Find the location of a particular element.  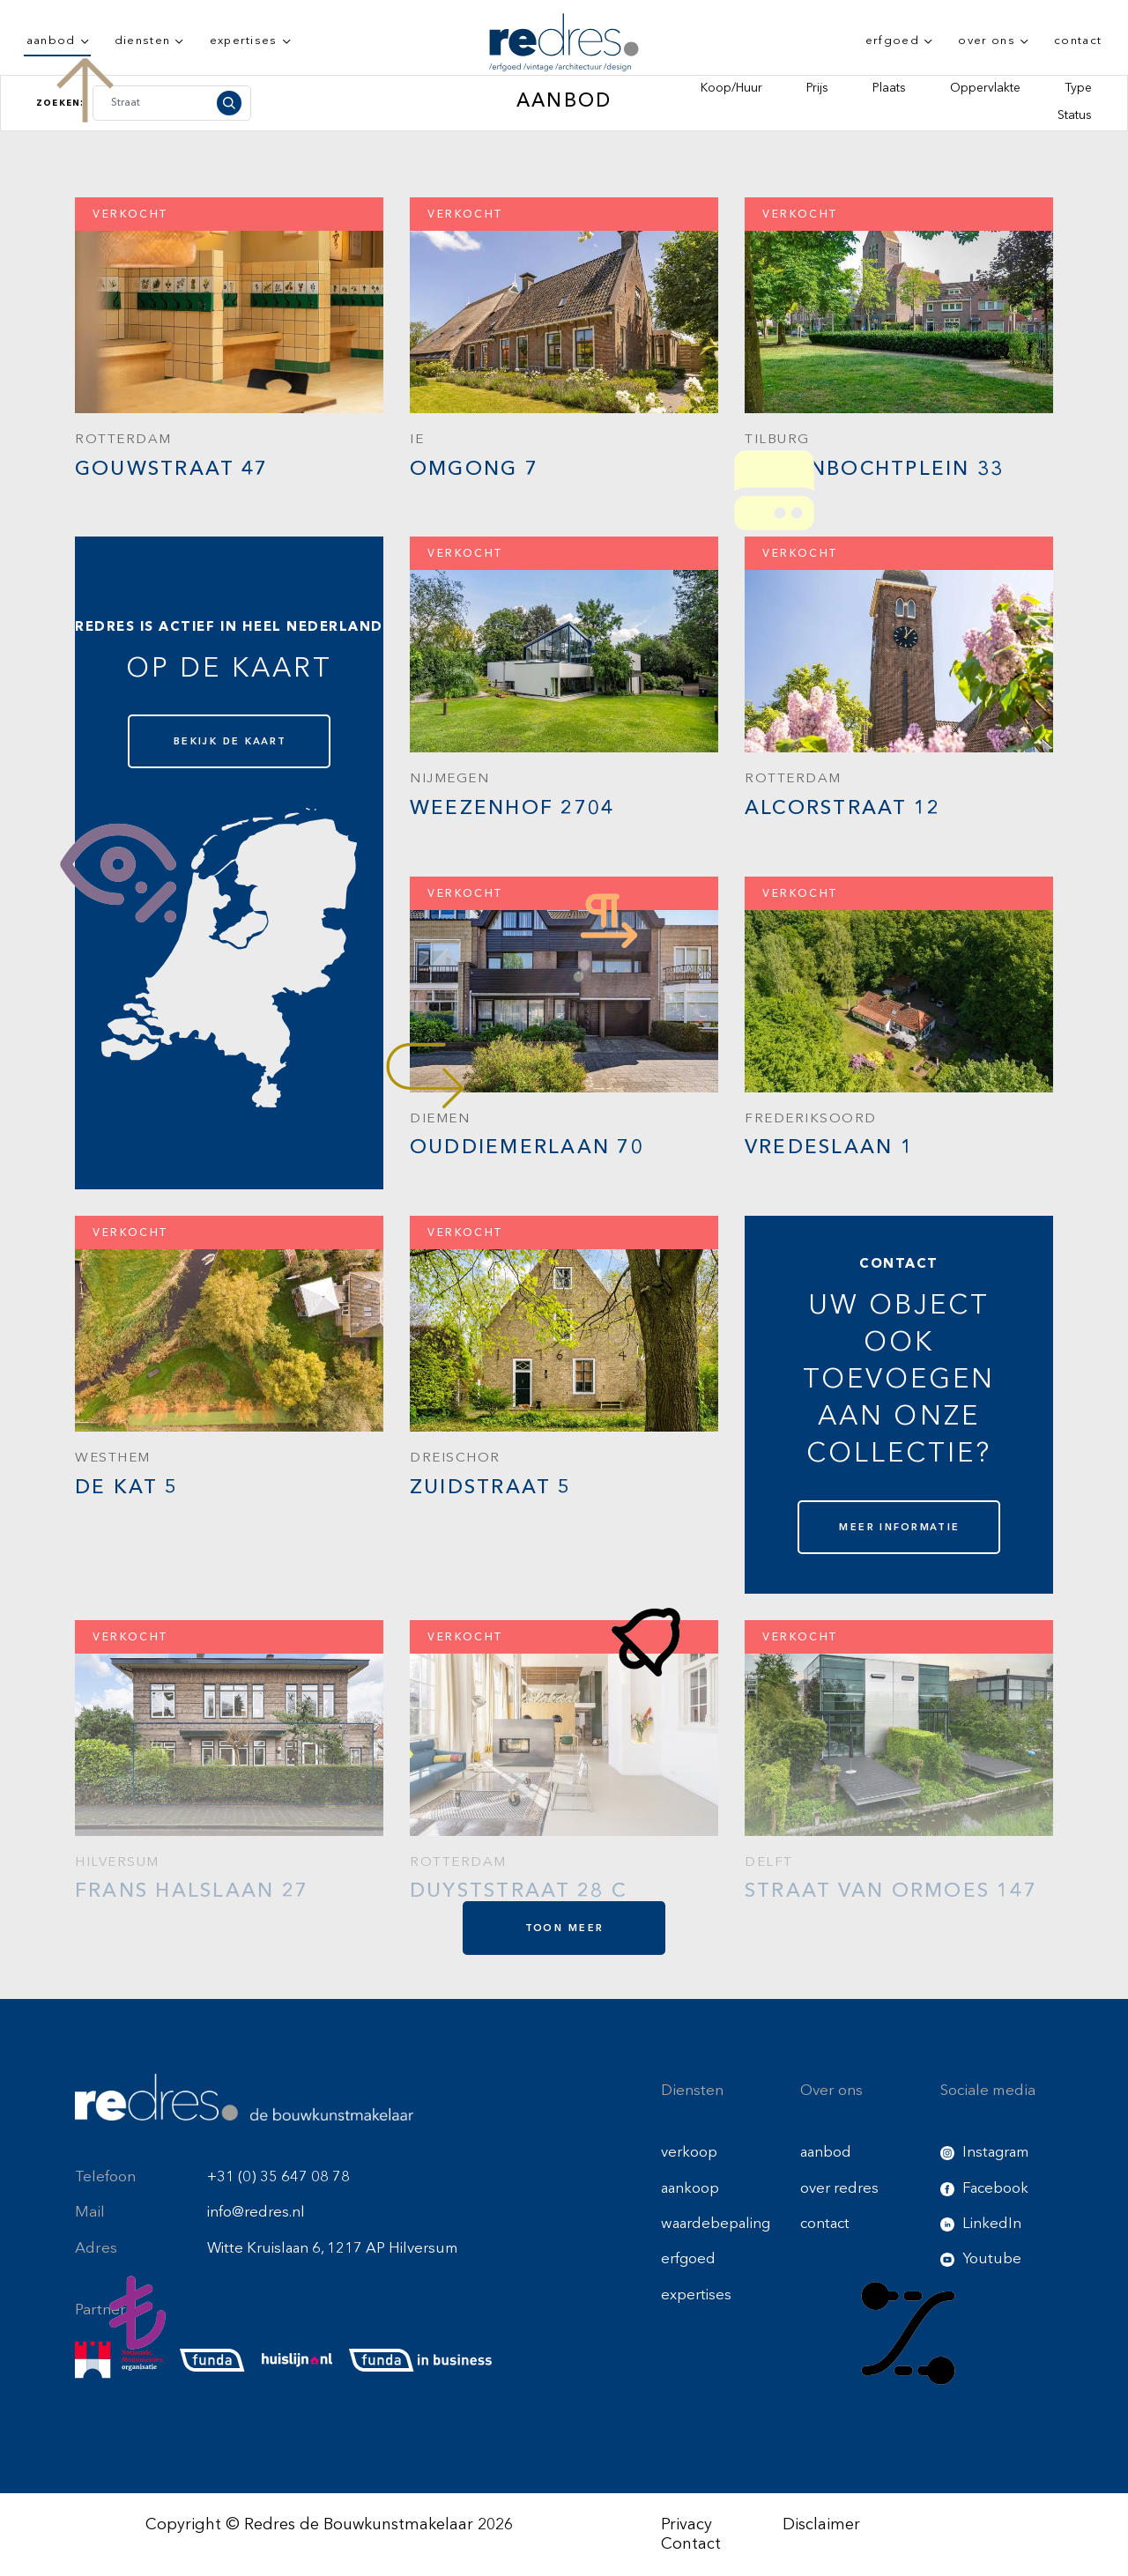

access storage or hard drive settings is located at coordinates (774, 490).